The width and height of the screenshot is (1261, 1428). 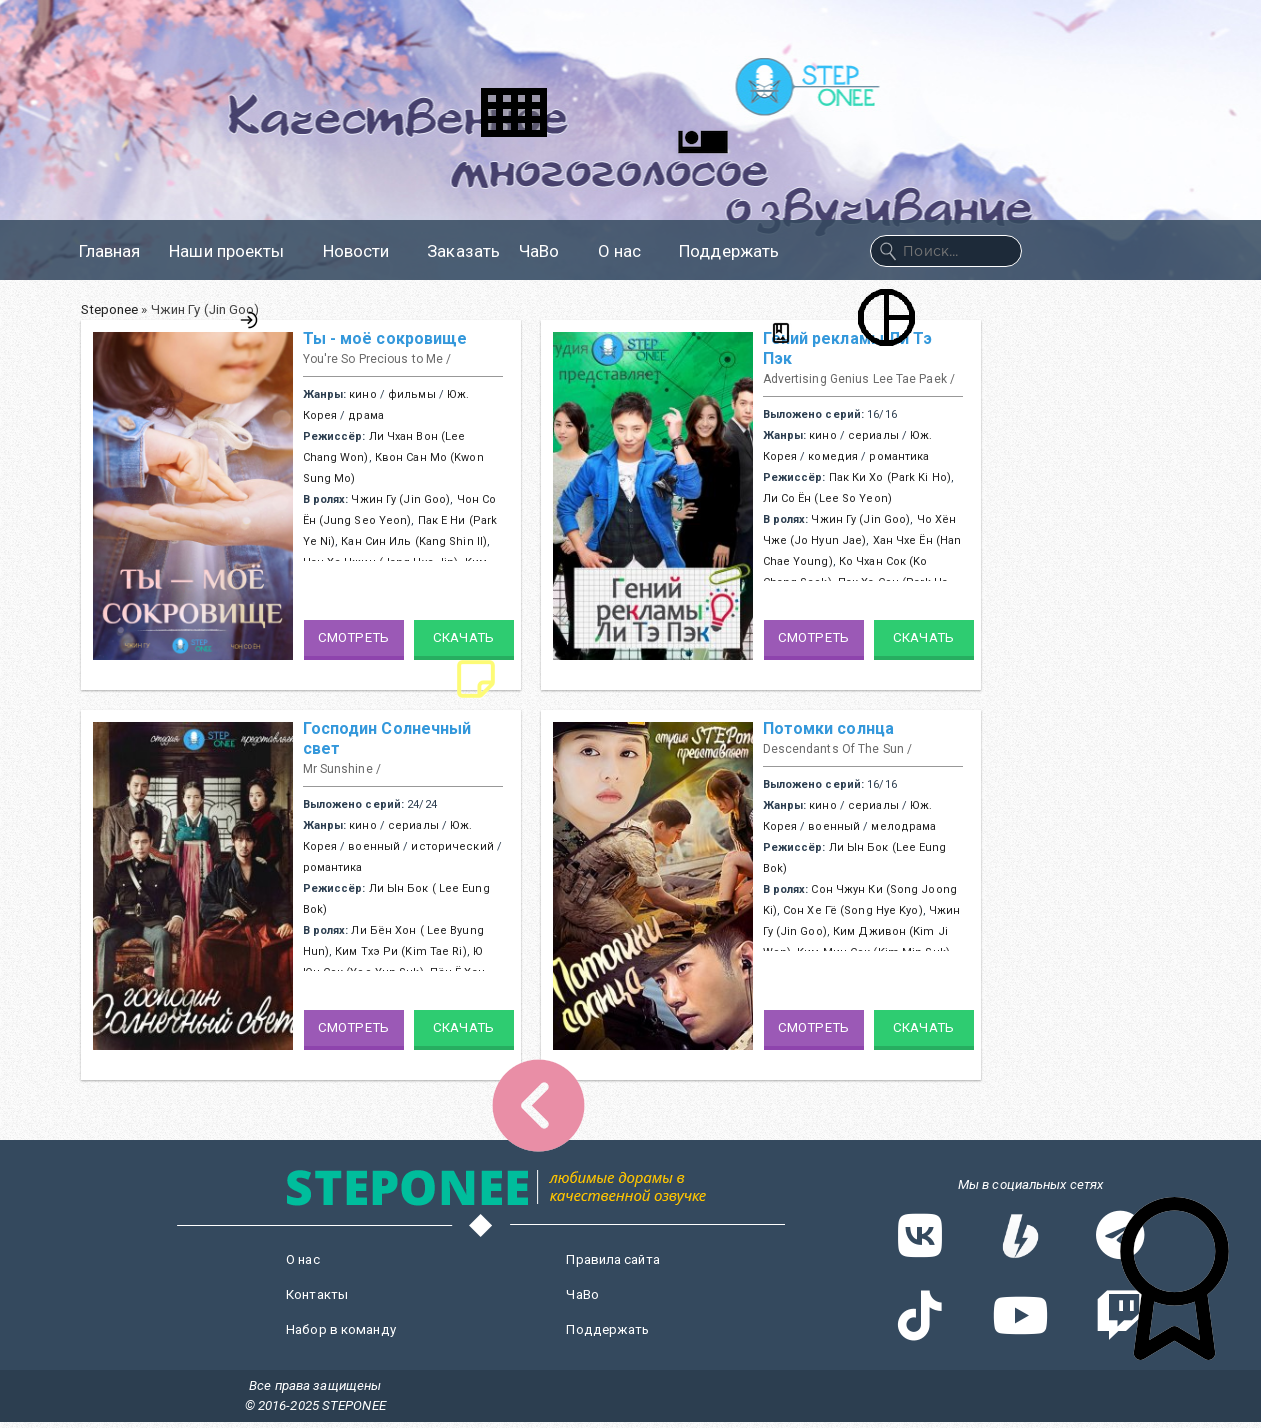 What do you see at coordinates (476, 679) in the screenshot?
I see `create a new sticky note` at bounding box center [476, 679].